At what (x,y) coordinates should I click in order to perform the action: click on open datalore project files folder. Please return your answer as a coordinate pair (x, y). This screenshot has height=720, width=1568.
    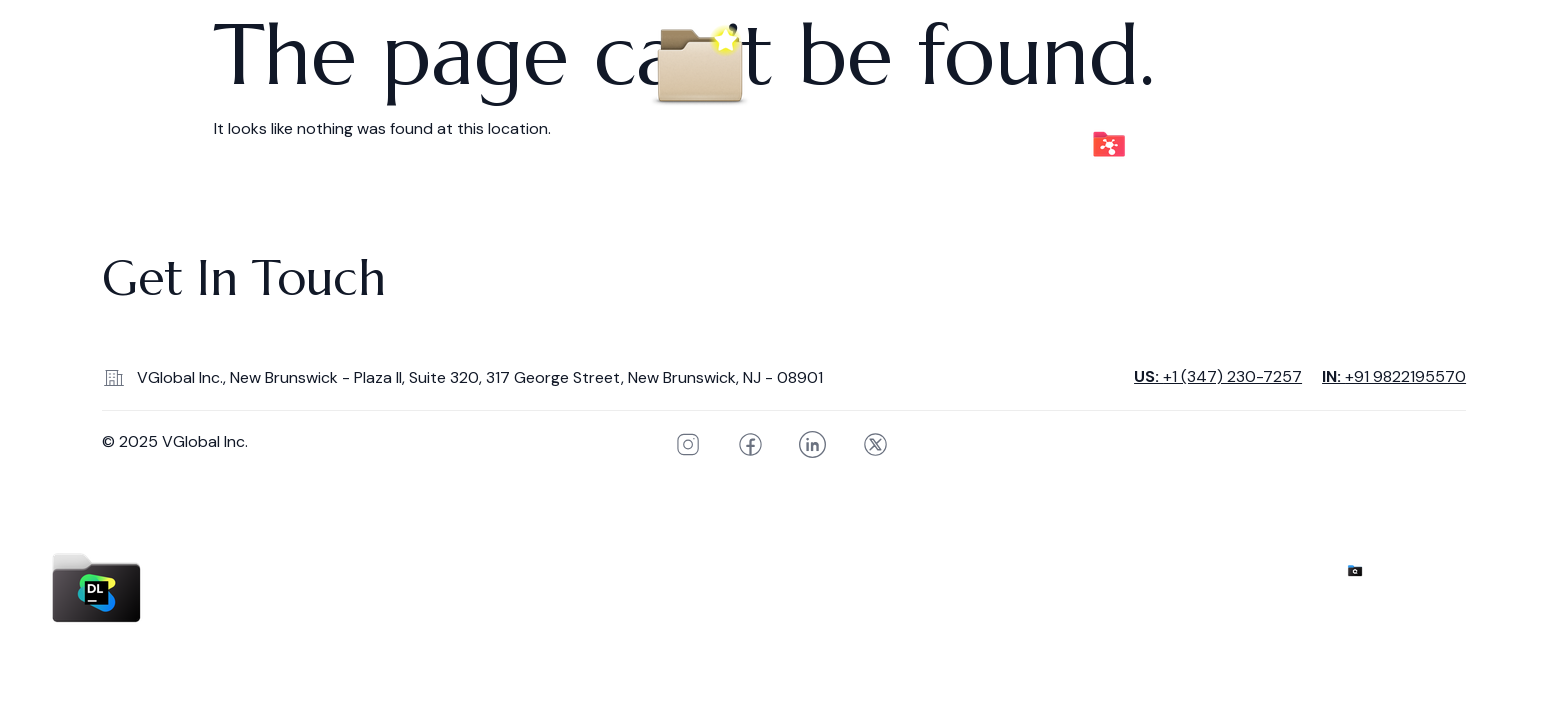
    Looking at the image, I should click on (96, 590).